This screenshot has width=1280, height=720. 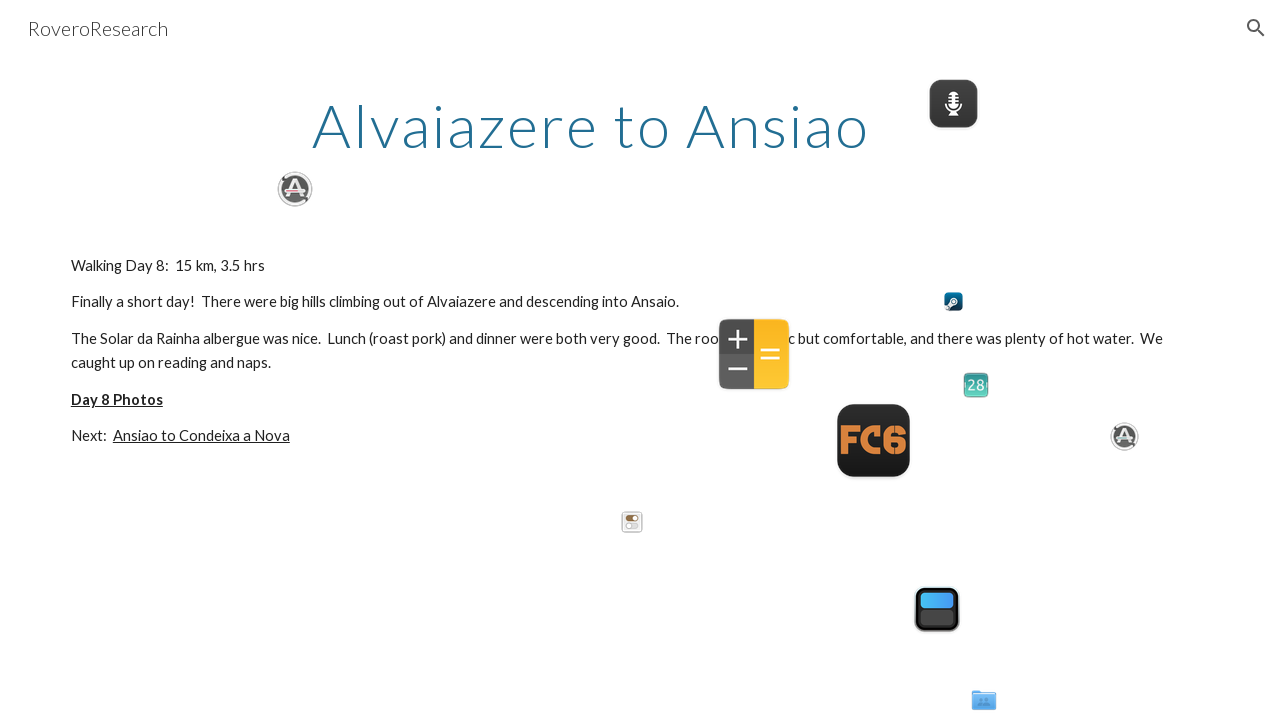 What do you see at coordinates (984, 700) in the screenshot?
I see `open the servers folder` at bounding box center [984, 700].